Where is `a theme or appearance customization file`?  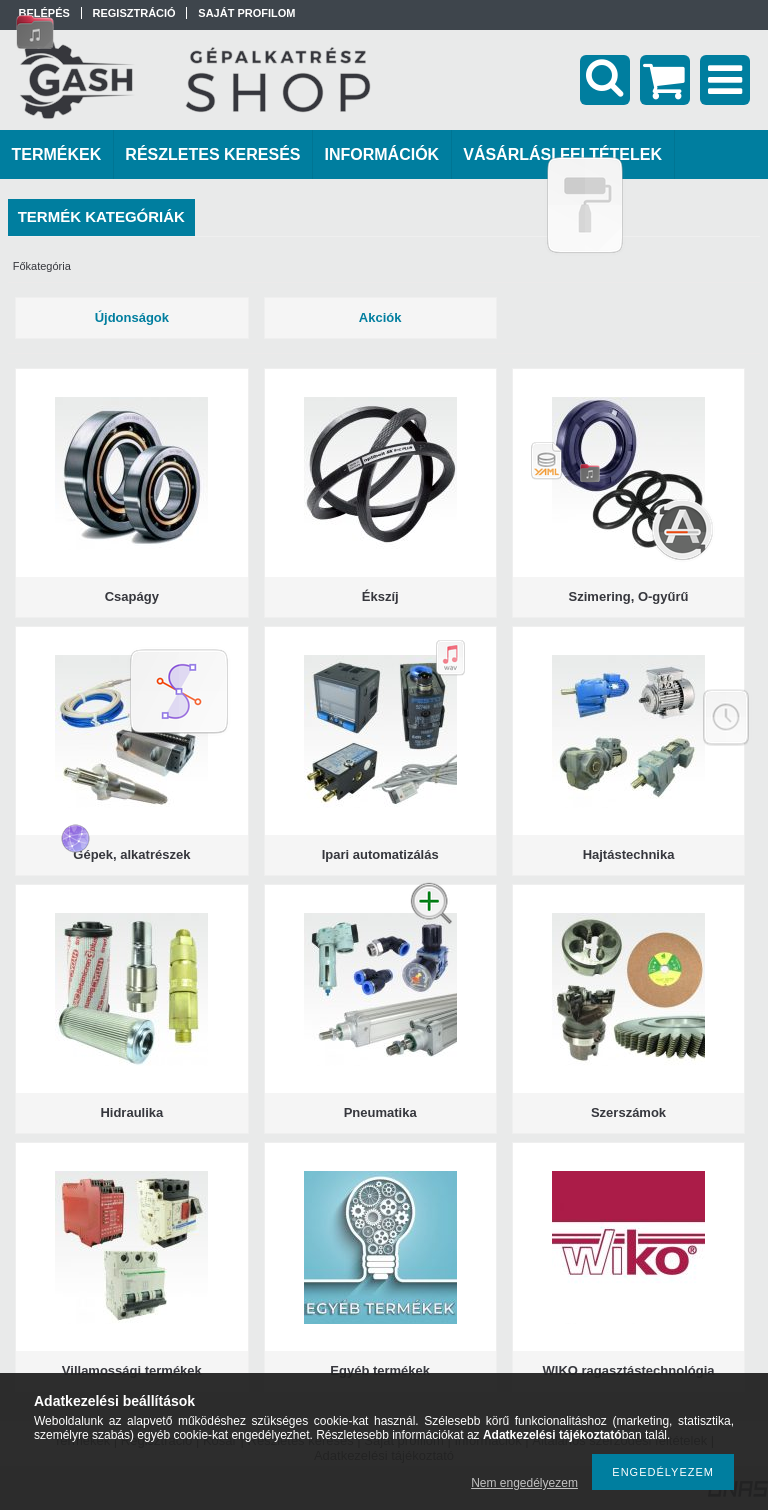
a theme or appearance customization file is located at coordinates (585, 205).